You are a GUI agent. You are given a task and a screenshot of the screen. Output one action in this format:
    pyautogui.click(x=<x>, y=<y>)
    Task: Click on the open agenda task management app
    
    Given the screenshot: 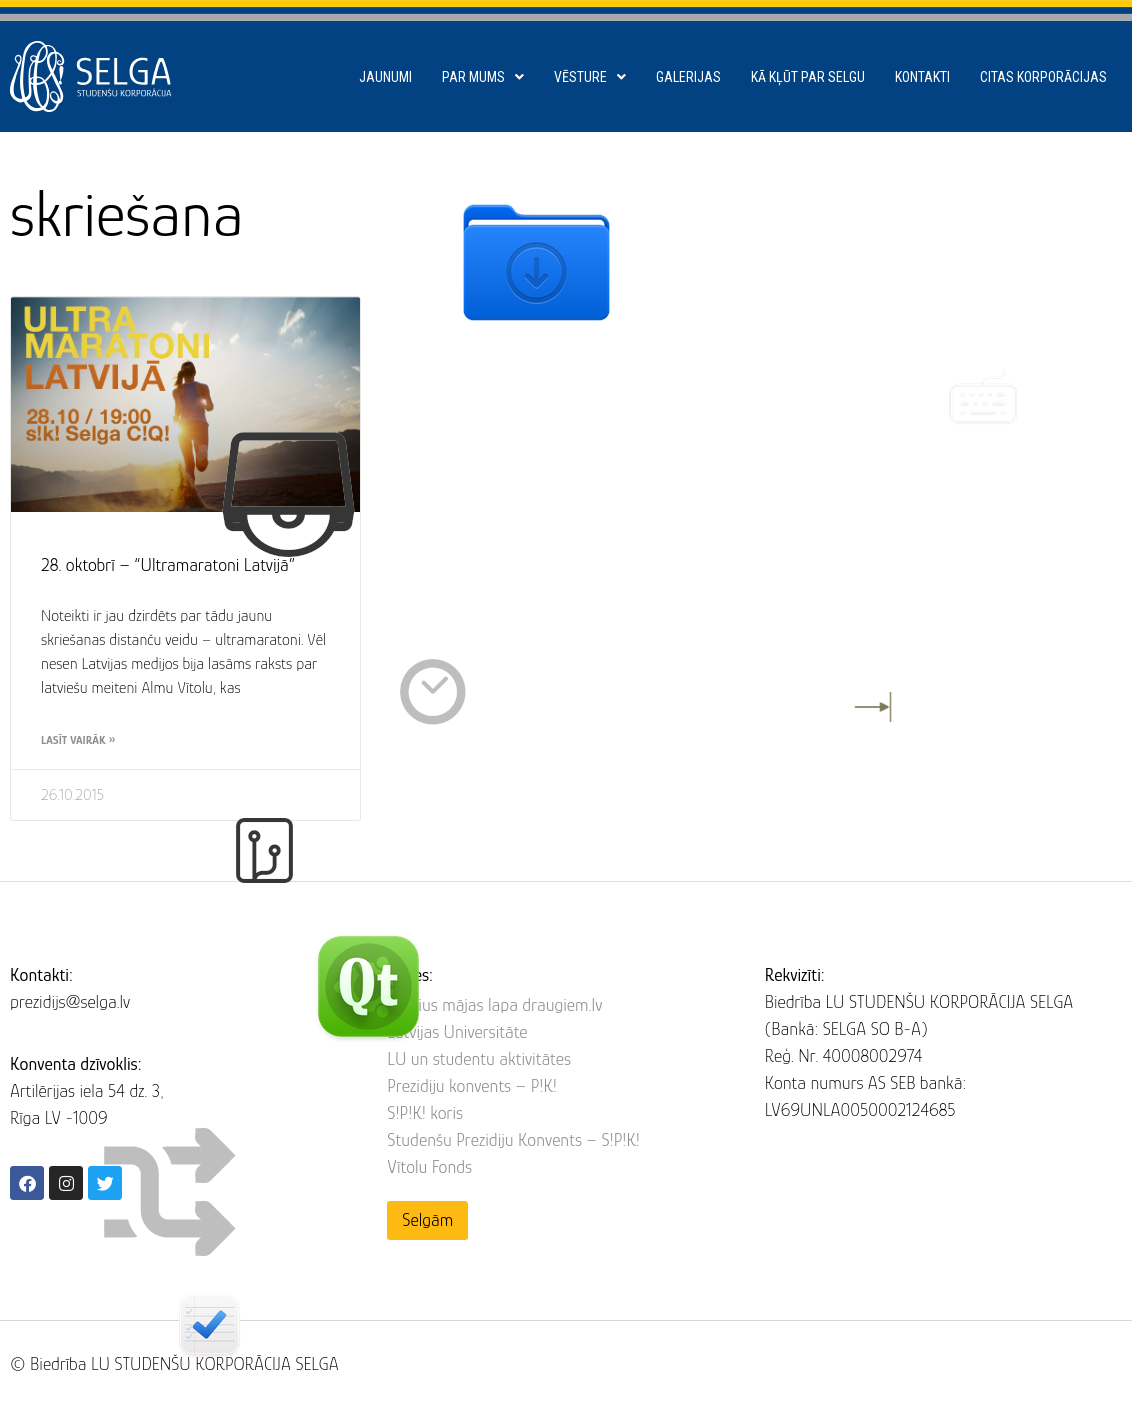 What is the action you would take?
    pyautogui.click(x=209, y=1324)
    